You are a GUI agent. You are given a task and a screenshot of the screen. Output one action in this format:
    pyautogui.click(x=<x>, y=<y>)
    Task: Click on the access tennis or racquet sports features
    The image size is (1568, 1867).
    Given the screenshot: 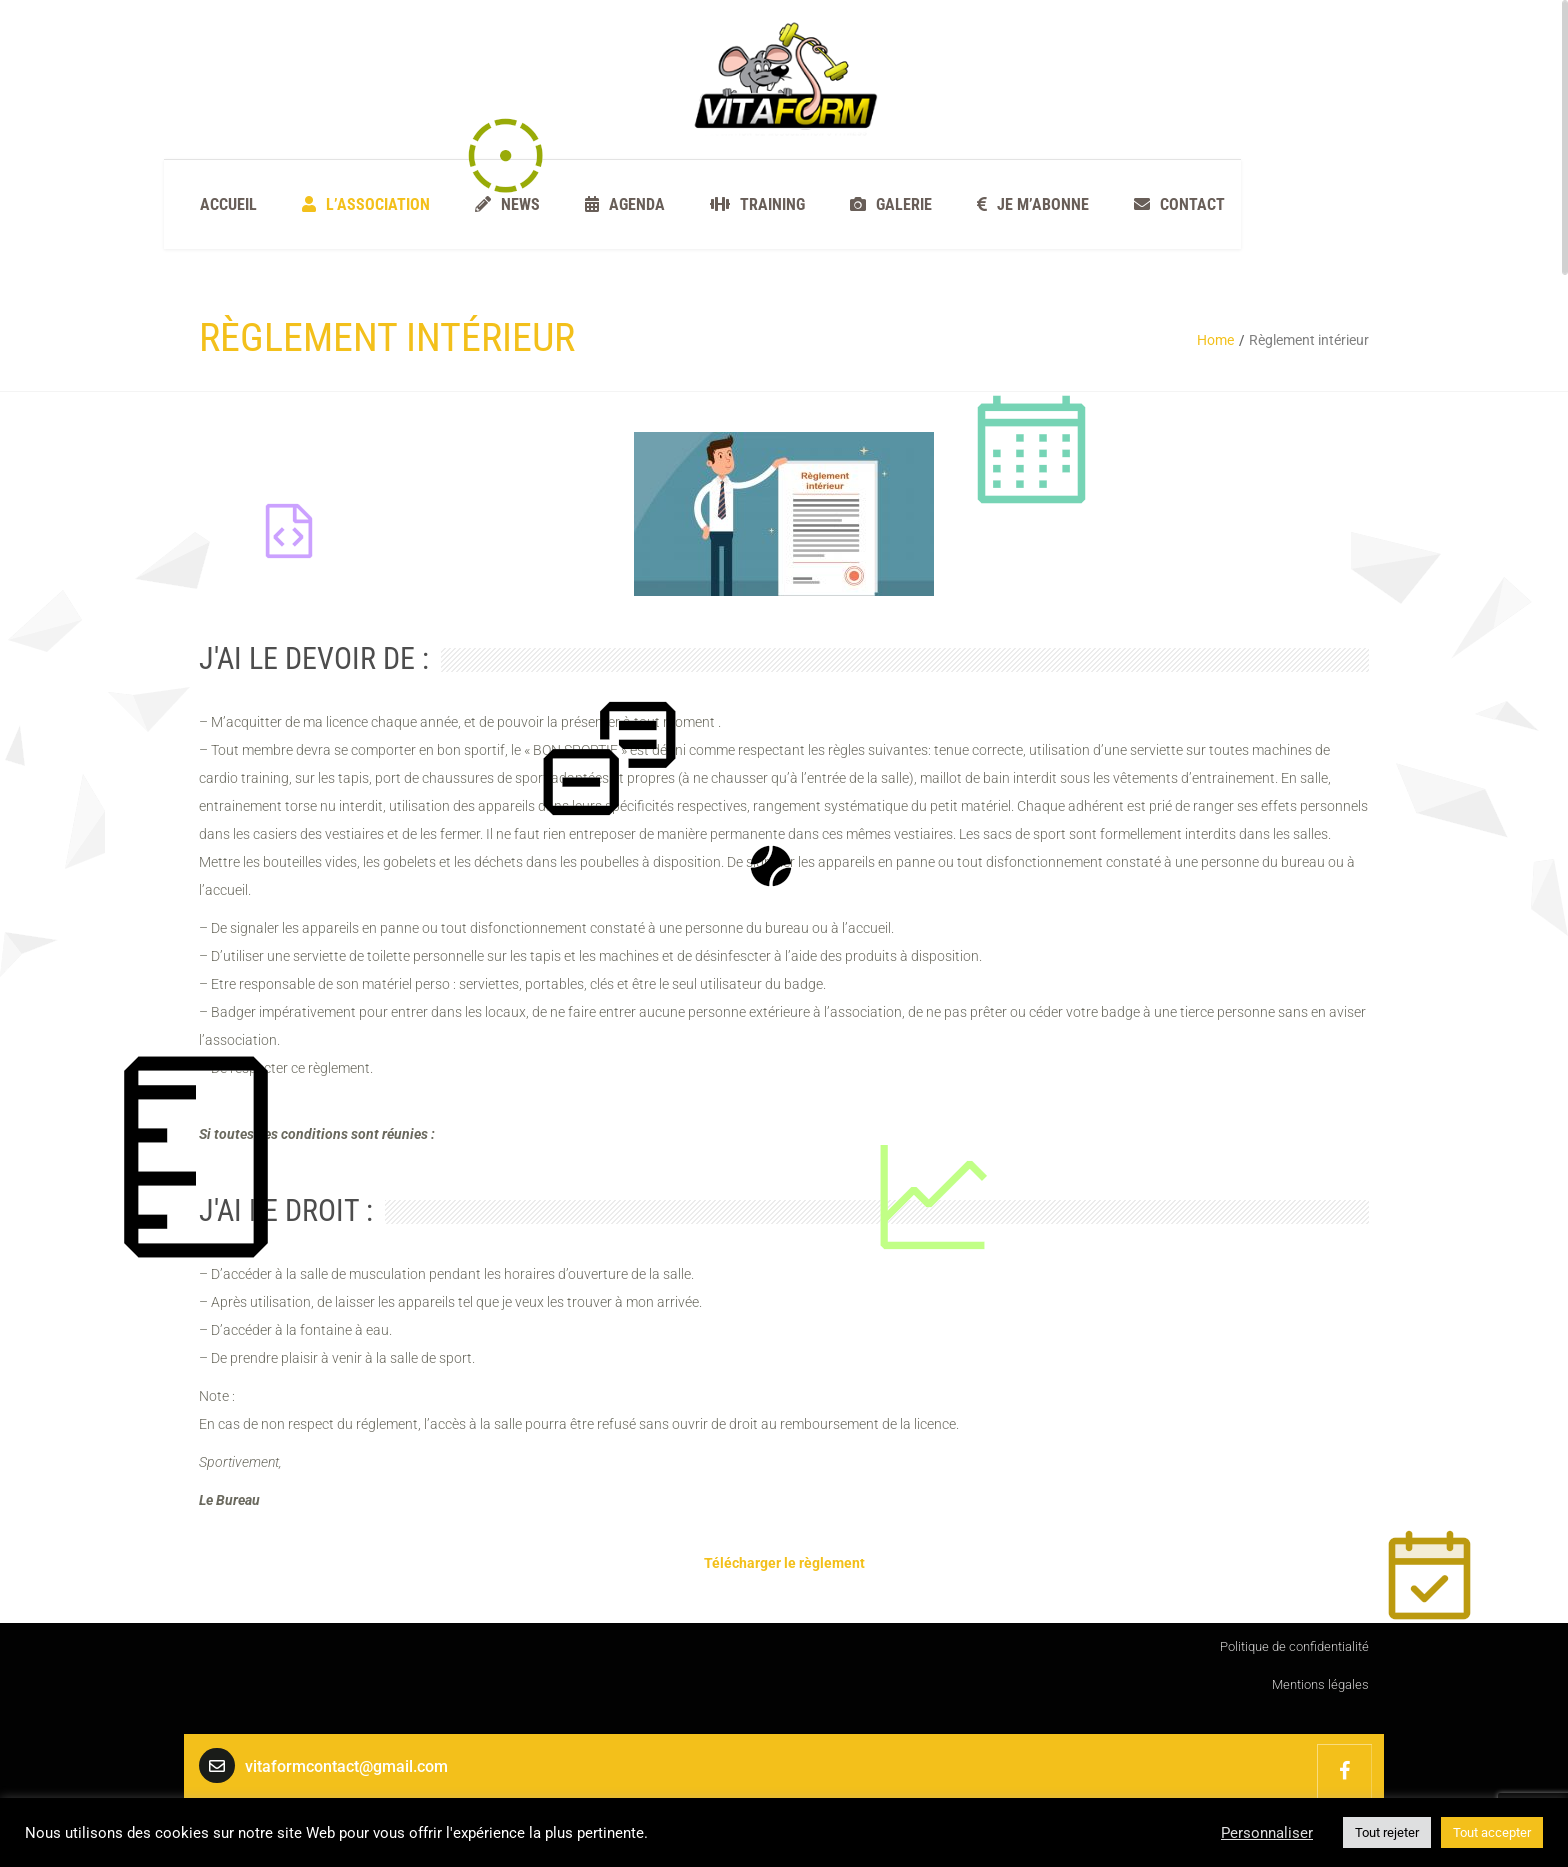 What is the action you would take?
    pyautogui.click(x=771, y=866)
    